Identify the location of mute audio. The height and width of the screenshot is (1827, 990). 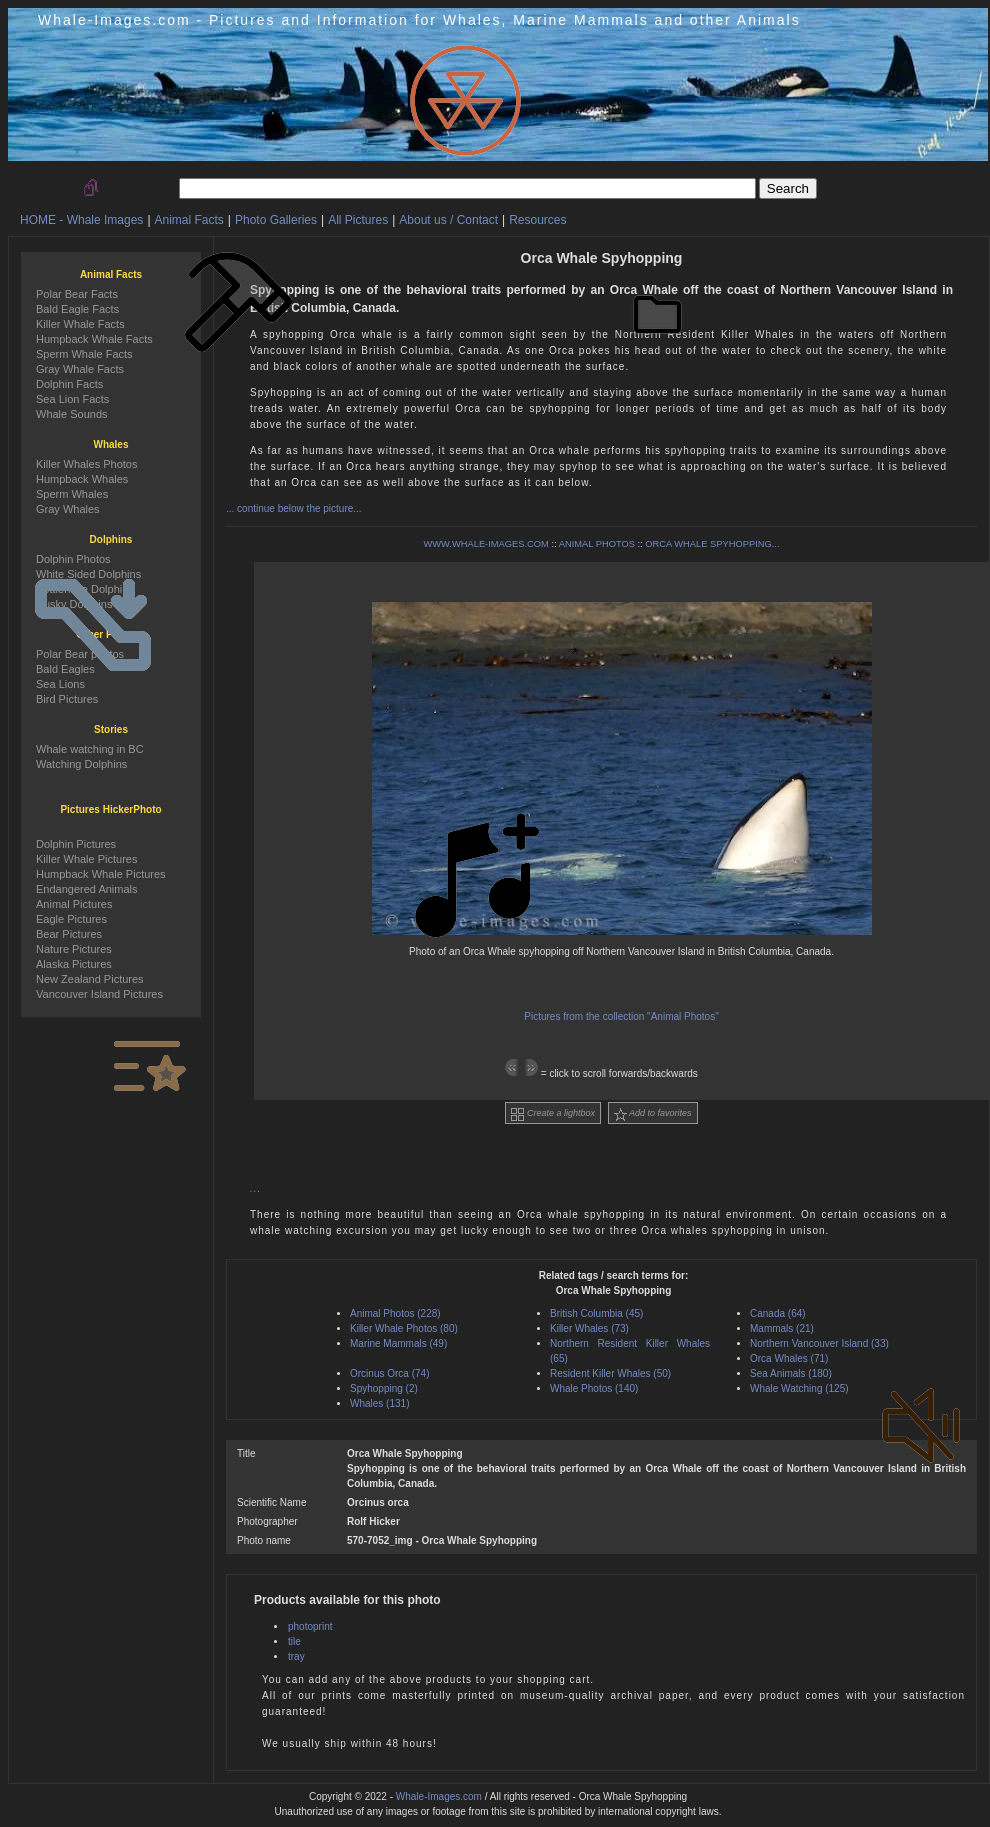
(919, 1425).